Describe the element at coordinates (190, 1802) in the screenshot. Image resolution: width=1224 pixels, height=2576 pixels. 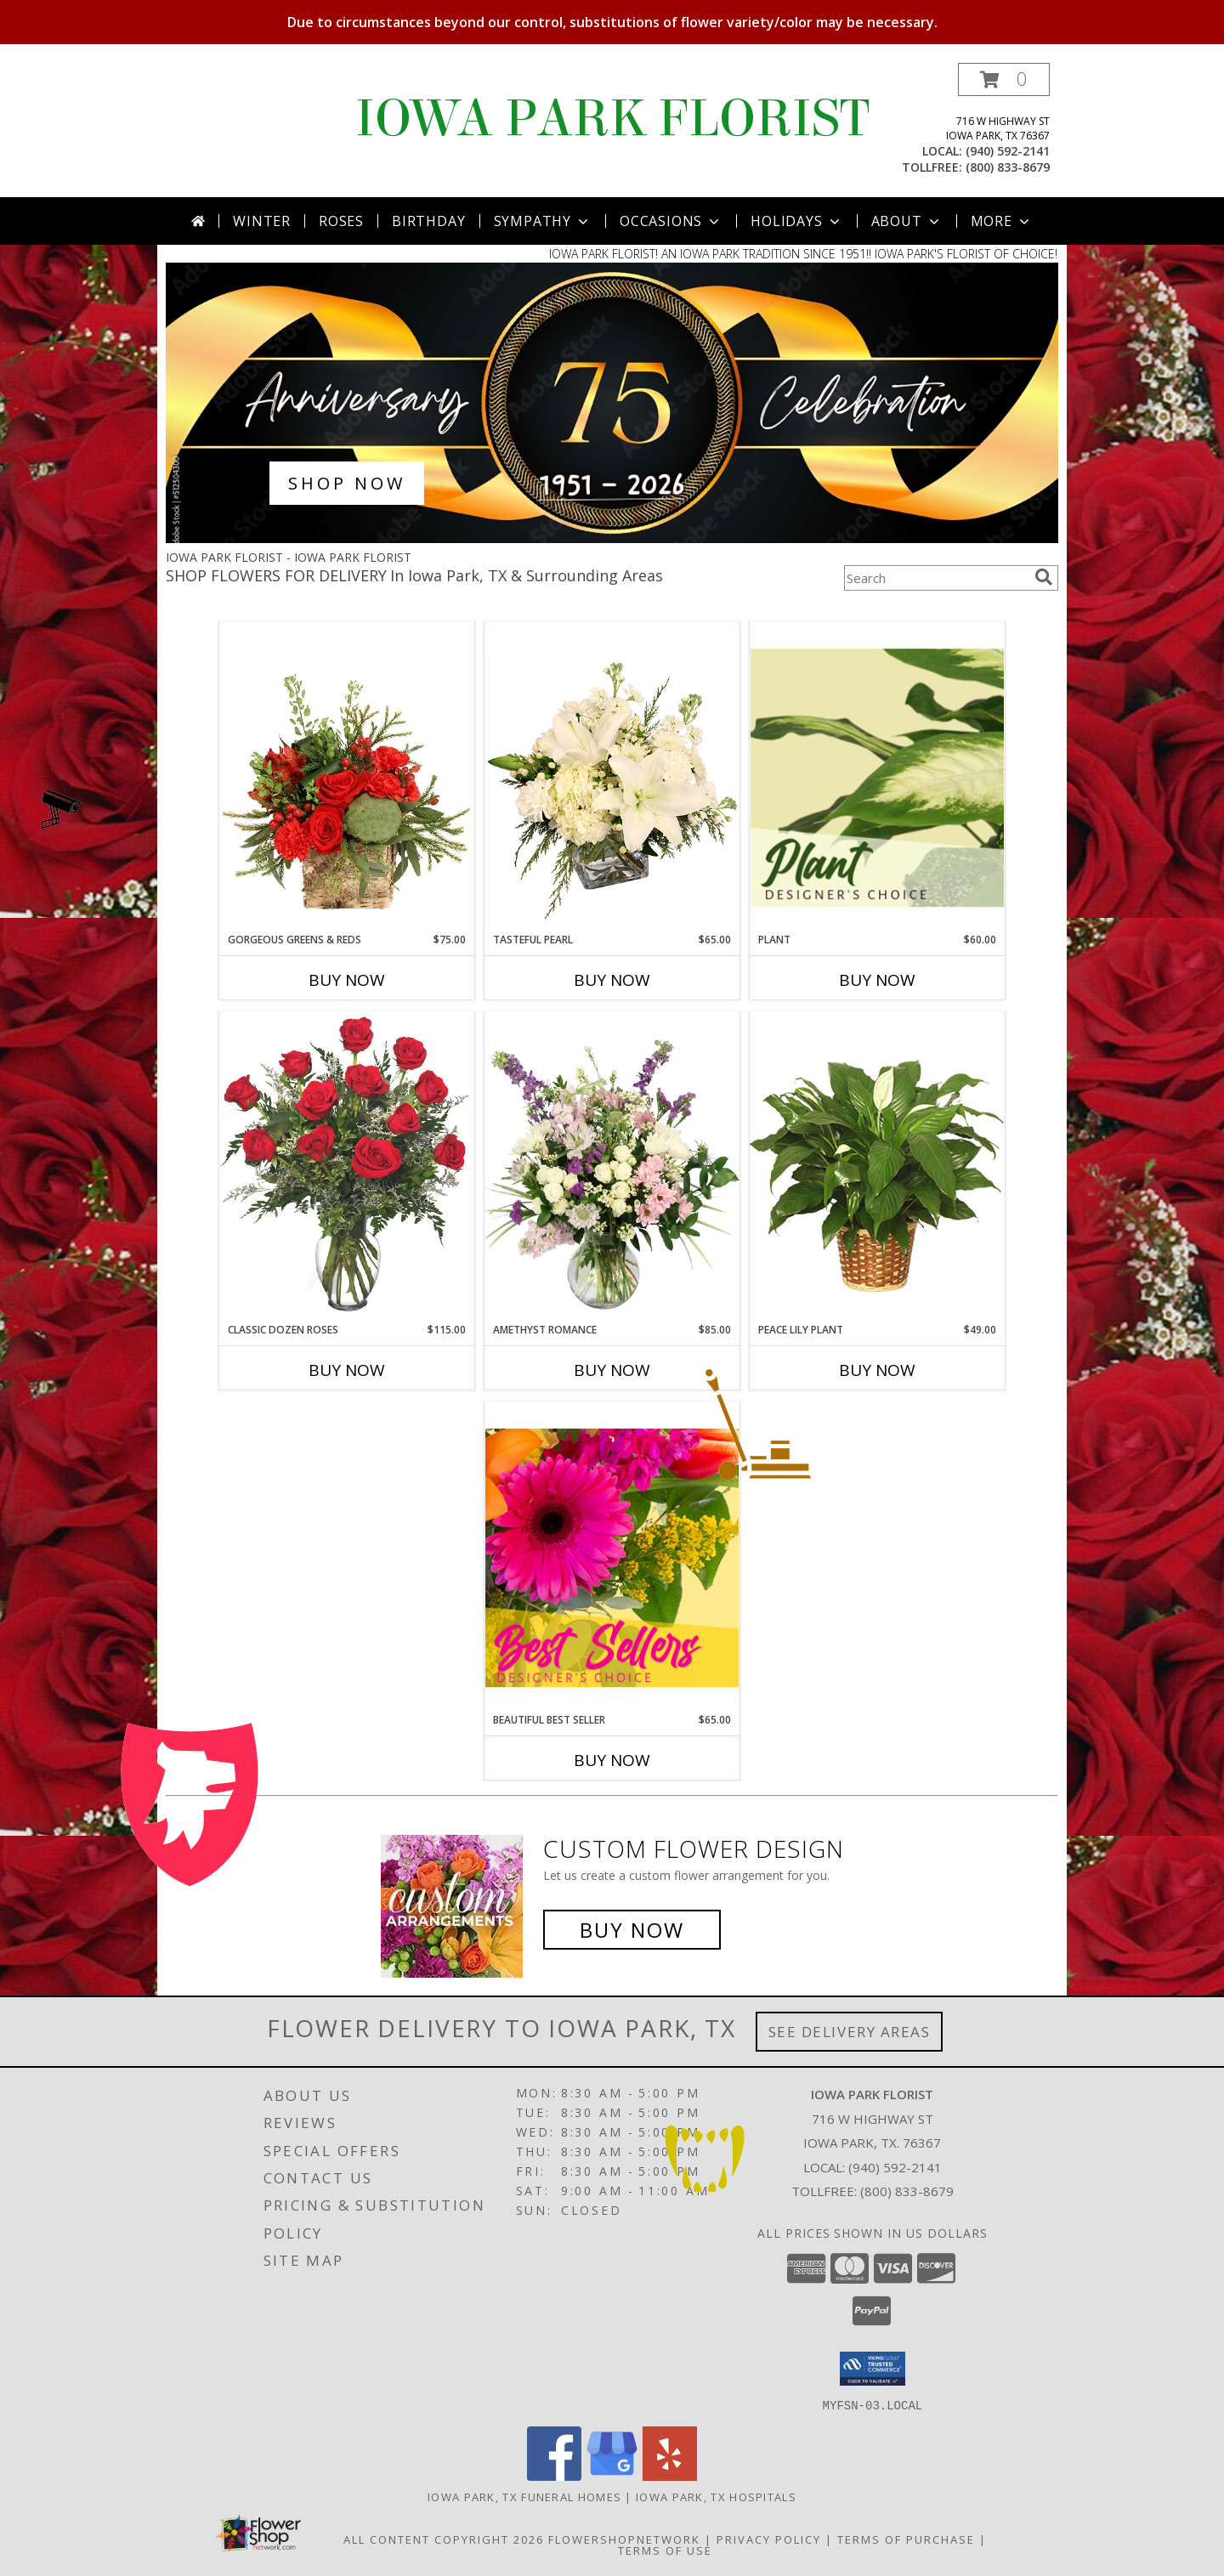
I see `select griffin house or faction emblem` at that location.